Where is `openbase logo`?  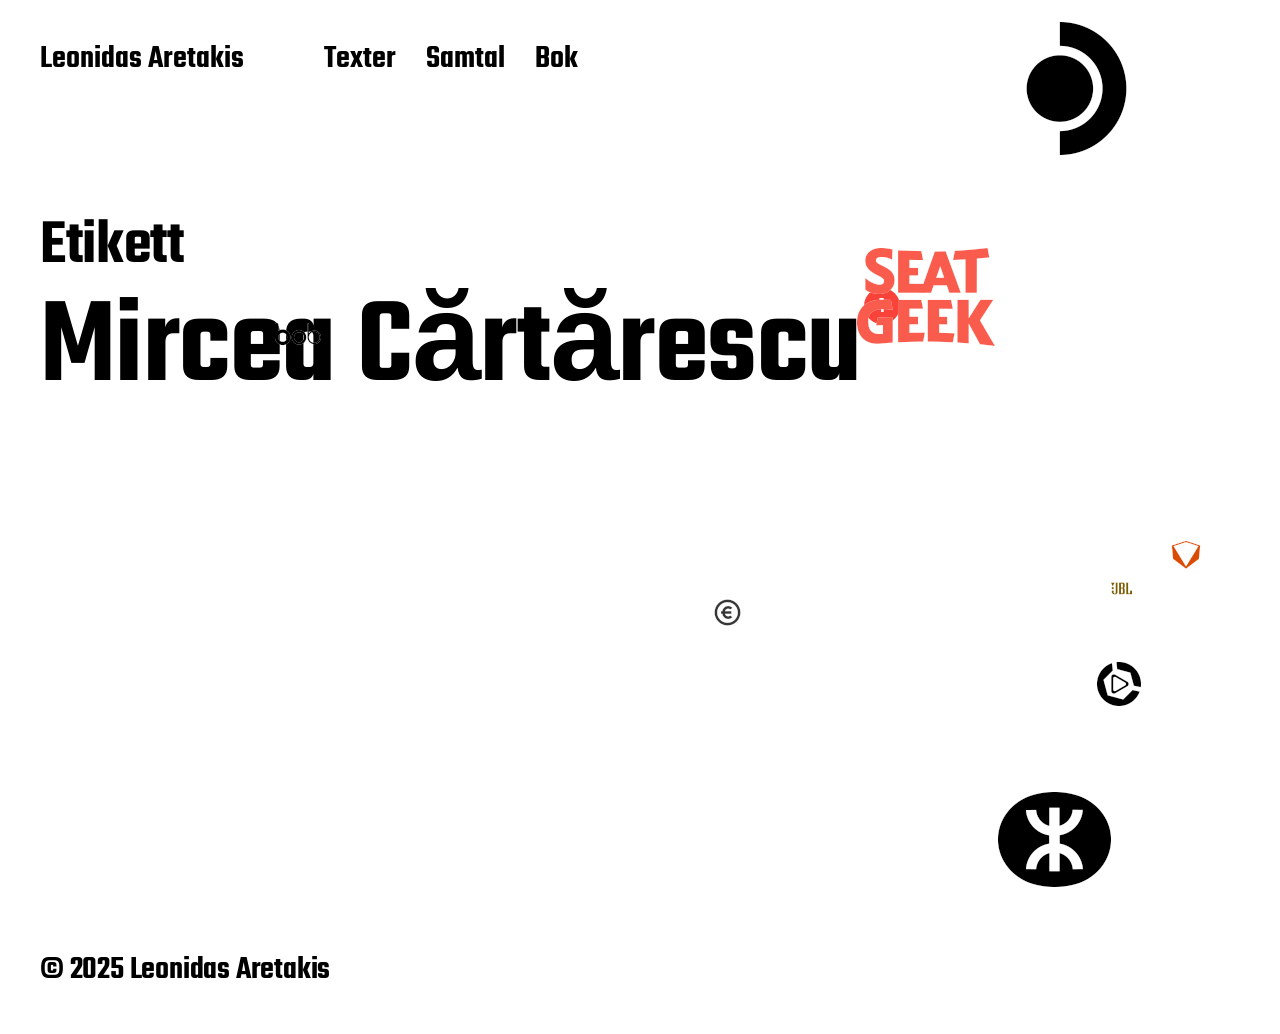
openbase logo is located at coordinates (1186, 554).